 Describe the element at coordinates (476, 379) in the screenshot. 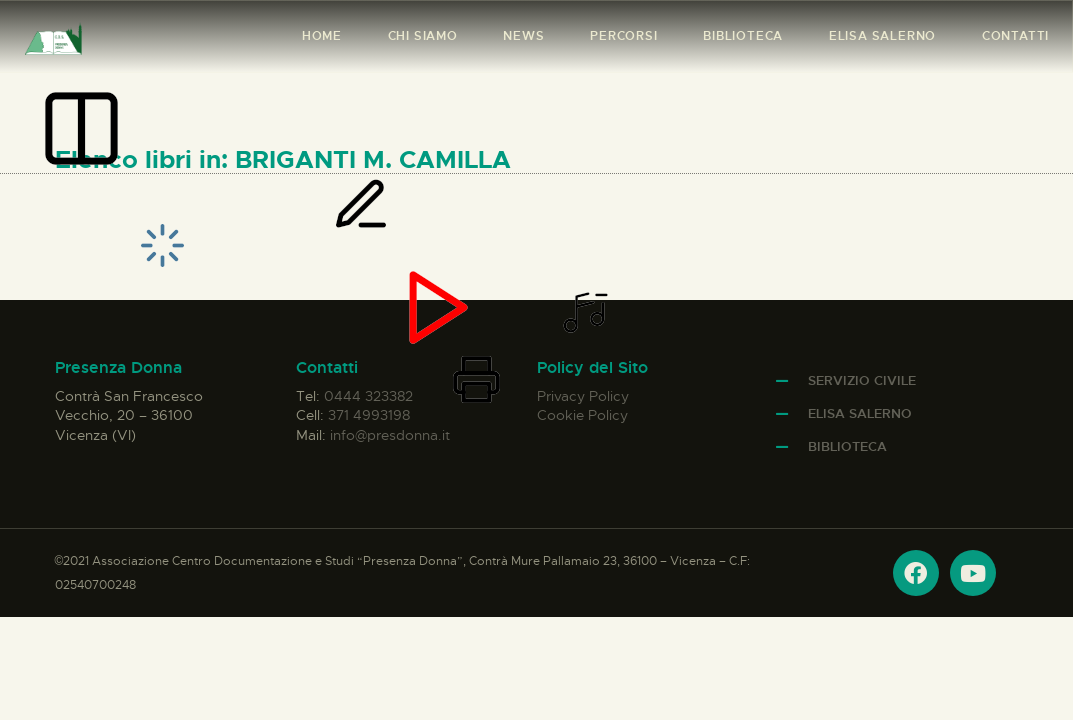

I see `print the current document` at that location.